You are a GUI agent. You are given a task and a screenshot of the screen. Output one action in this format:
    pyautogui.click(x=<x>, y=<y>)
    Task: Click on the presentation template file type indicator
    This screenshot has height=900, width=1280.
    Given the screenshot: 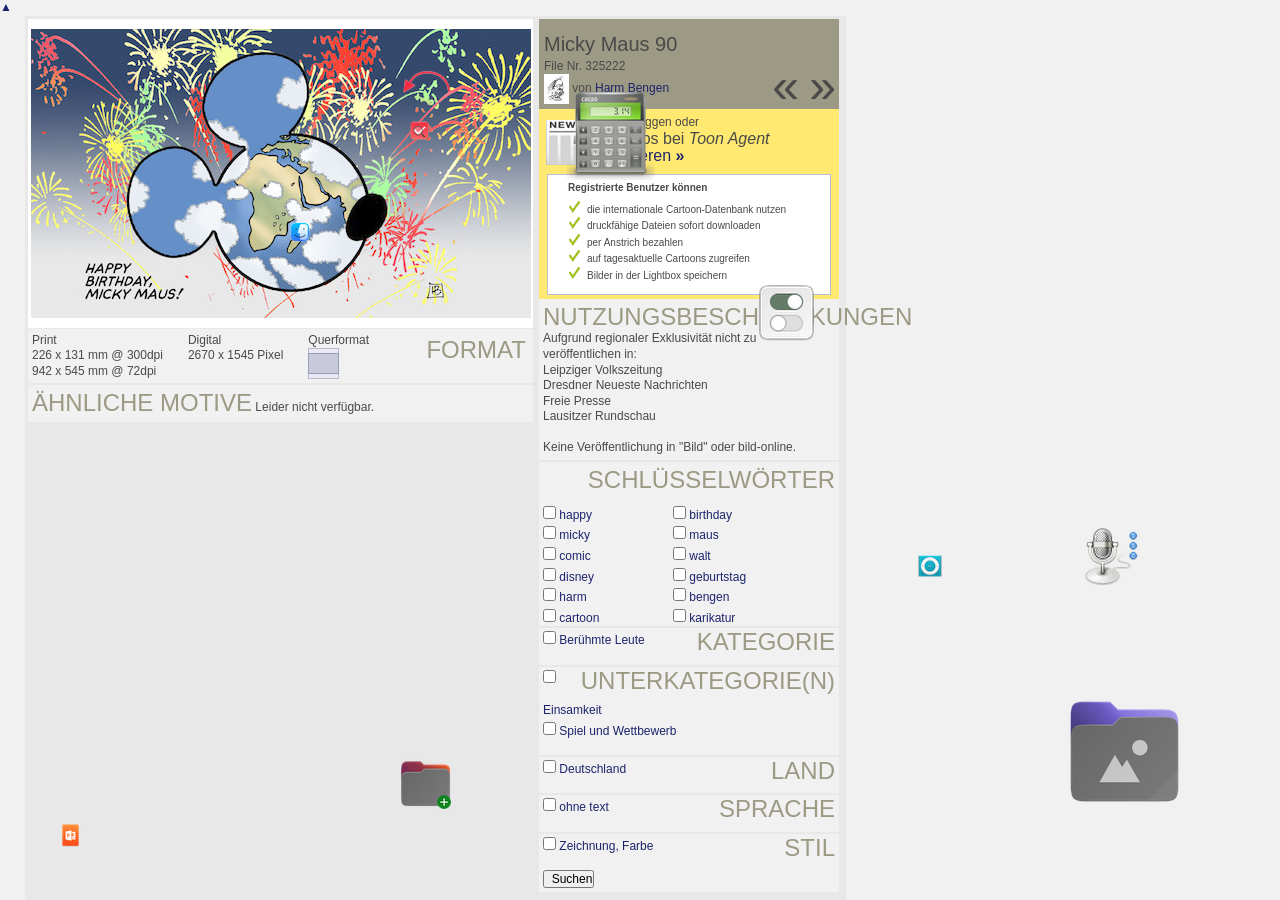 What is the action you would take?
    pyautogui.click(x=70, y=835)
    